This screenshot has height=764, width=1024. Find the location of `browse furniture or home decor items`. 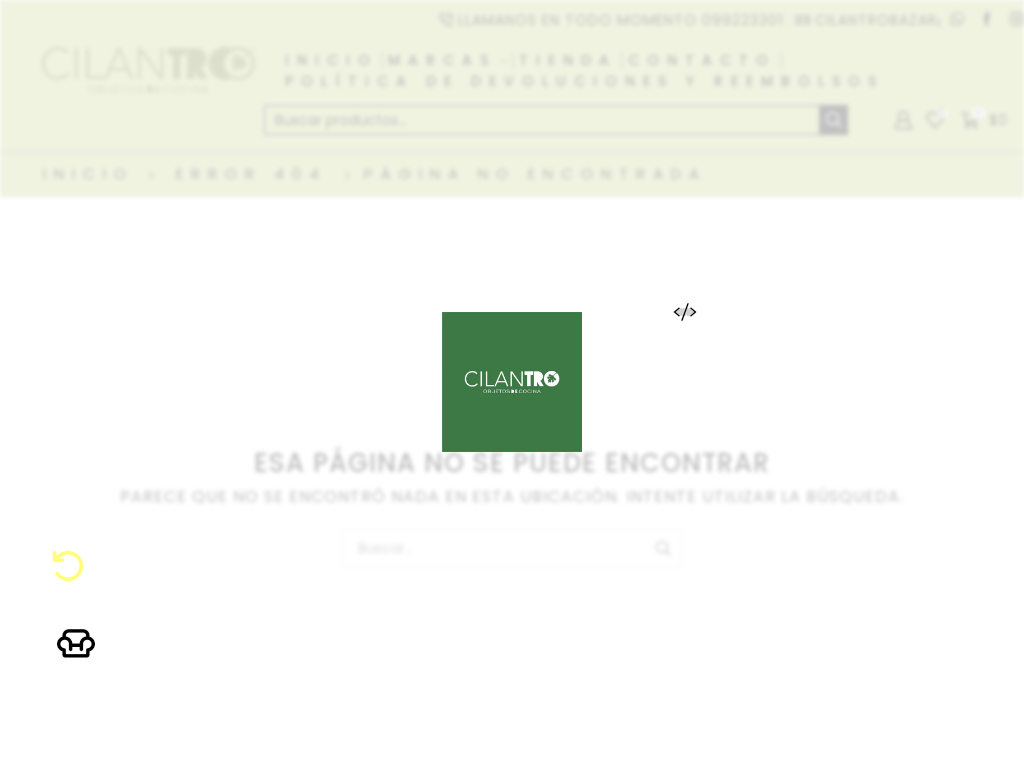

browse furniture or home decor items is located at coordinates (76, 644).